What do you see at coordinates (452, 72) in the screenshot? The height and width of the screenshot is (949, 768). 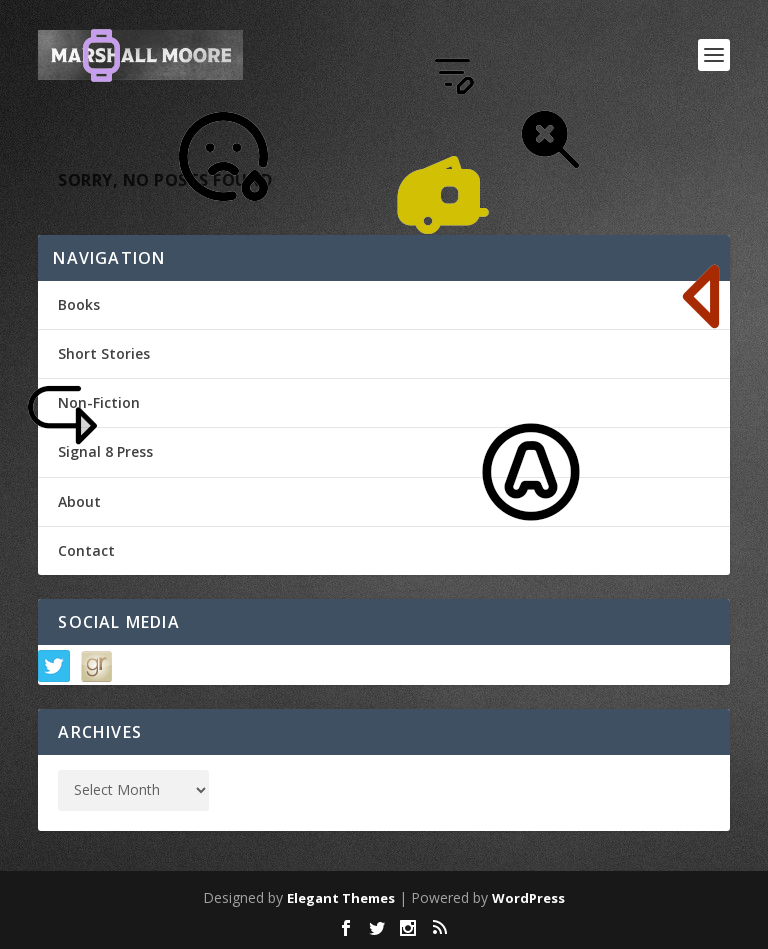 I see `edit filter settings` at bounding box center [452, 72].